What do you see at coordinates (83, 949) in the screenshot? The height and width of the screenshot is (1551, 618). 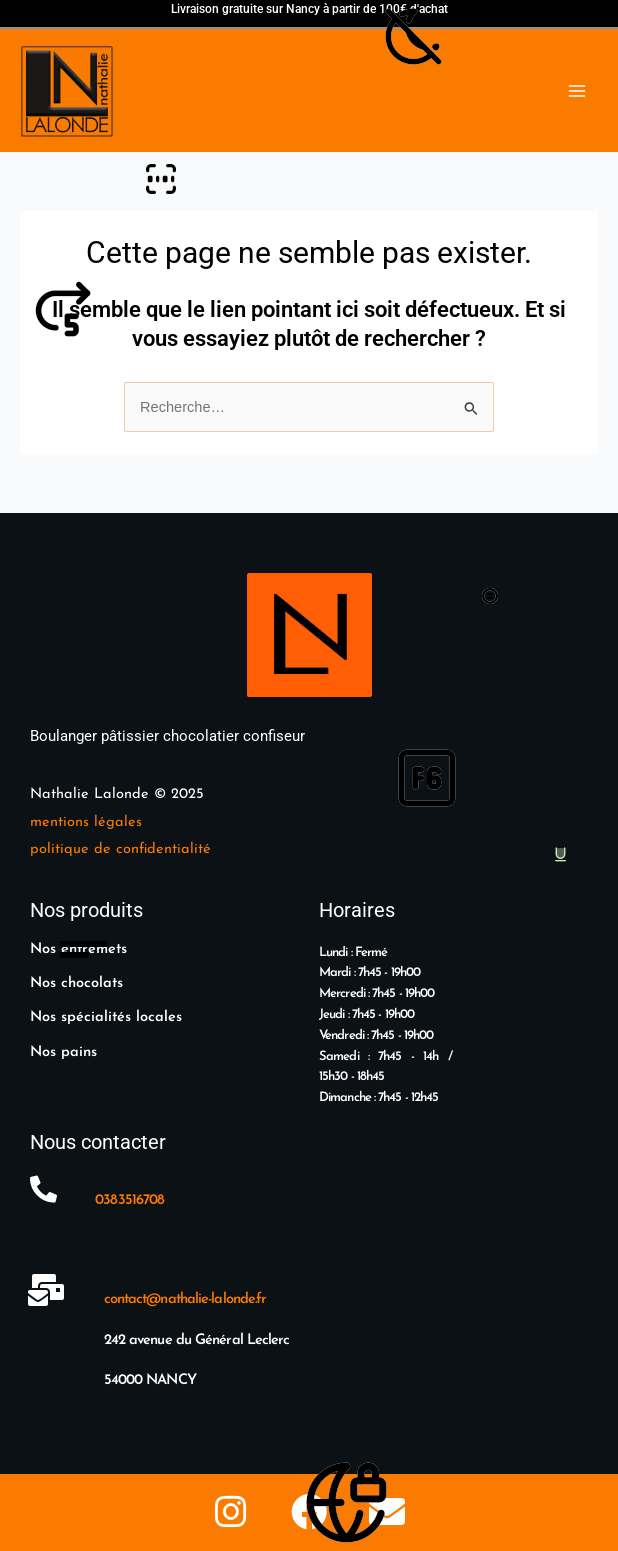 I see `enter a short text response` at bounding box center [83, 949].